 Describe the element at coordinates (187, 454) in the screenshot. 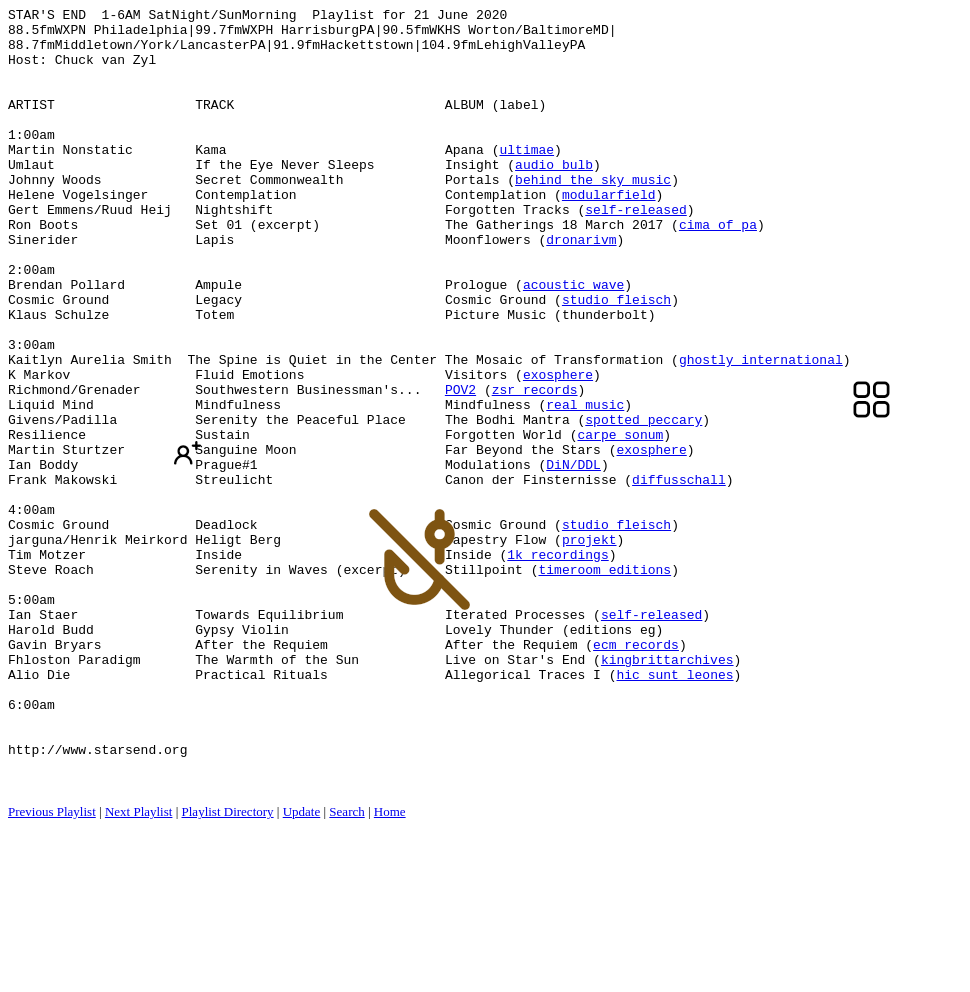

I see `add a new contact or friend` at that location.